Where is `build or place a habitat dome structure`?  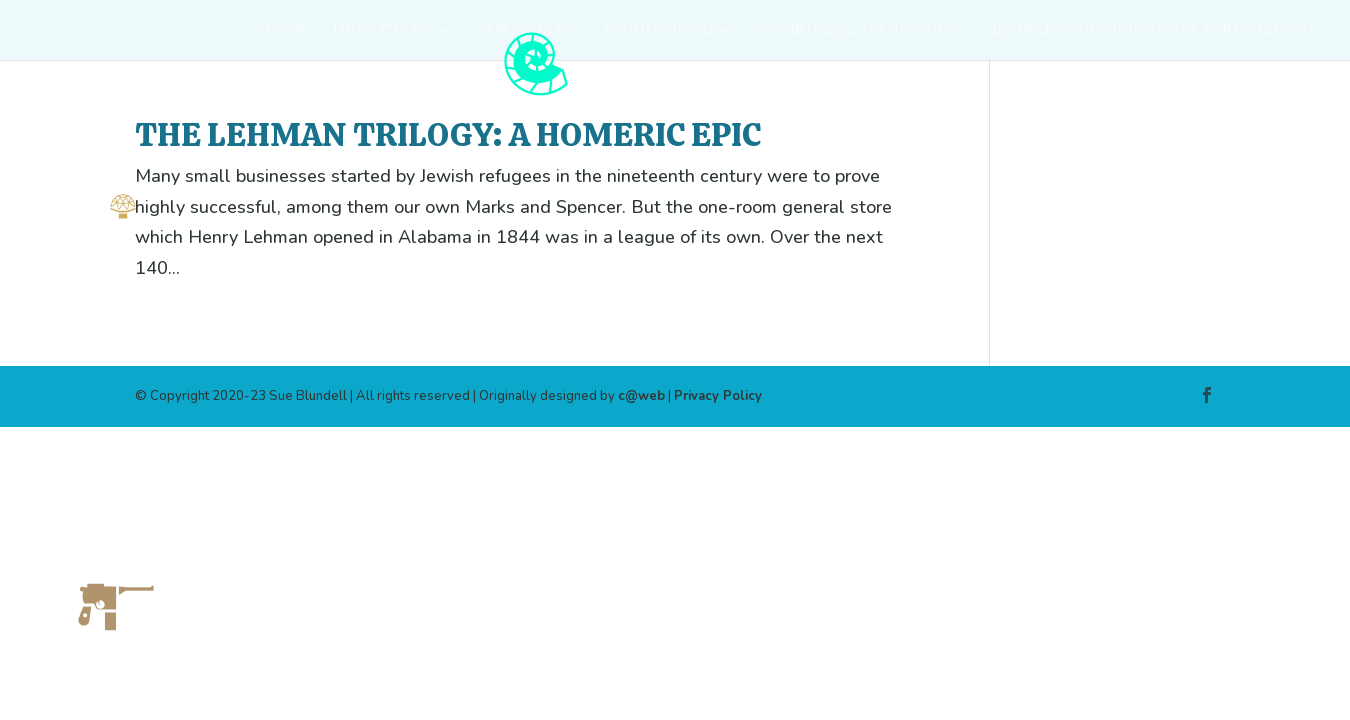 build or place a habitat dome structure is located at coordinates (123, 206).